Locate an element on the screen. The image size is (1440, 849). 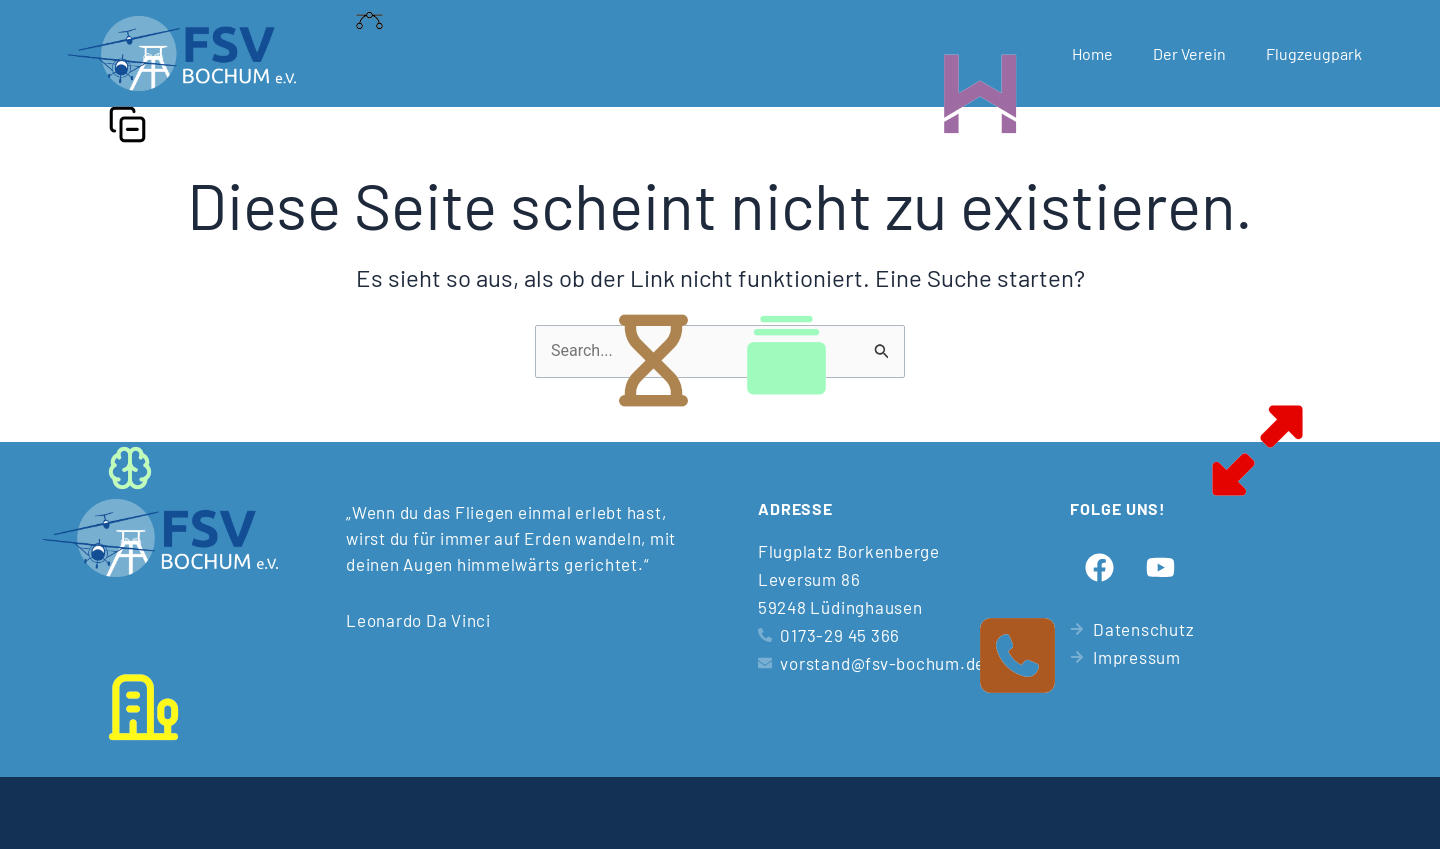
indicates a loading or waiting state is located at coordinates (653, 360).